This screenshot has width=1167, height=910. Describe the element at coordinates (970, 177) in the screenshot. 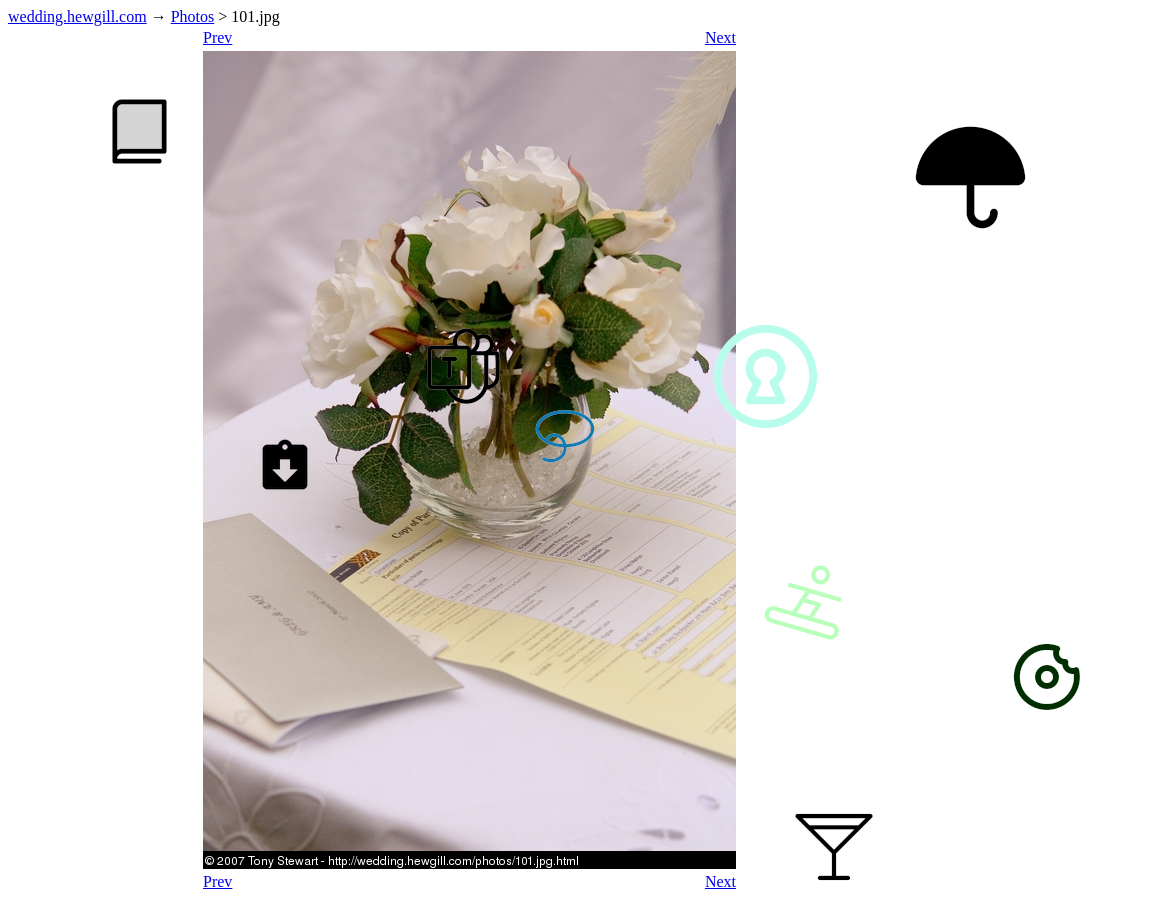

I see `weather protection or rain forecast indicator` at that location.